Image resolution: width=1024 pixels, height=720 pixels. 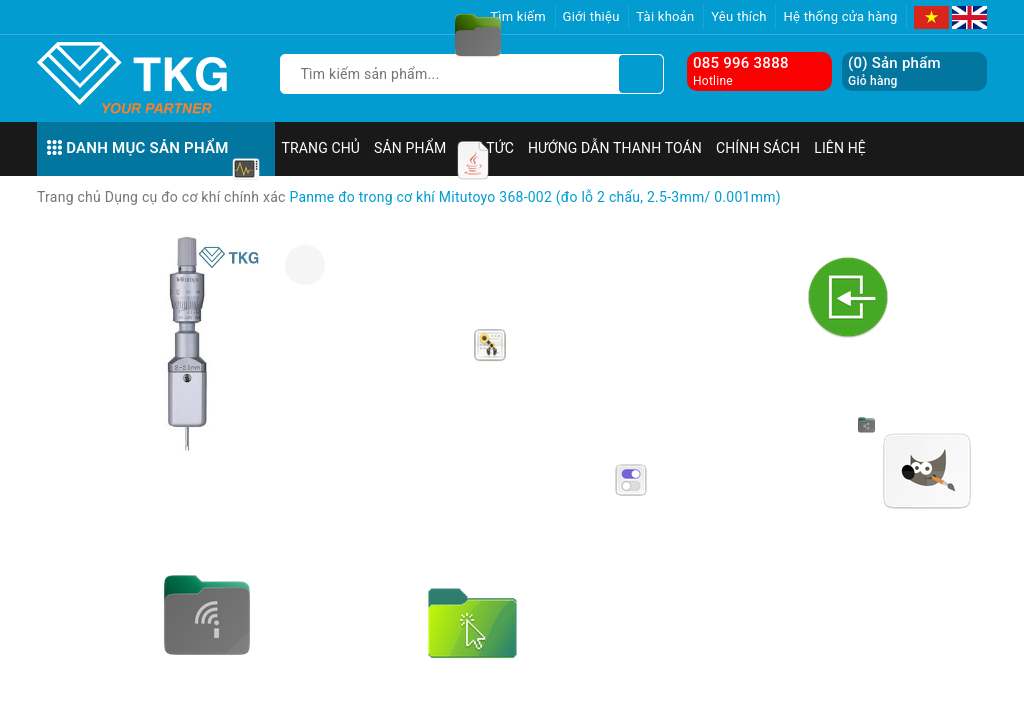 What do you see at coordinates (246, 169) in the screenshot?
I see `open system monitor to view resource usage` at bounding box center [246, 169].